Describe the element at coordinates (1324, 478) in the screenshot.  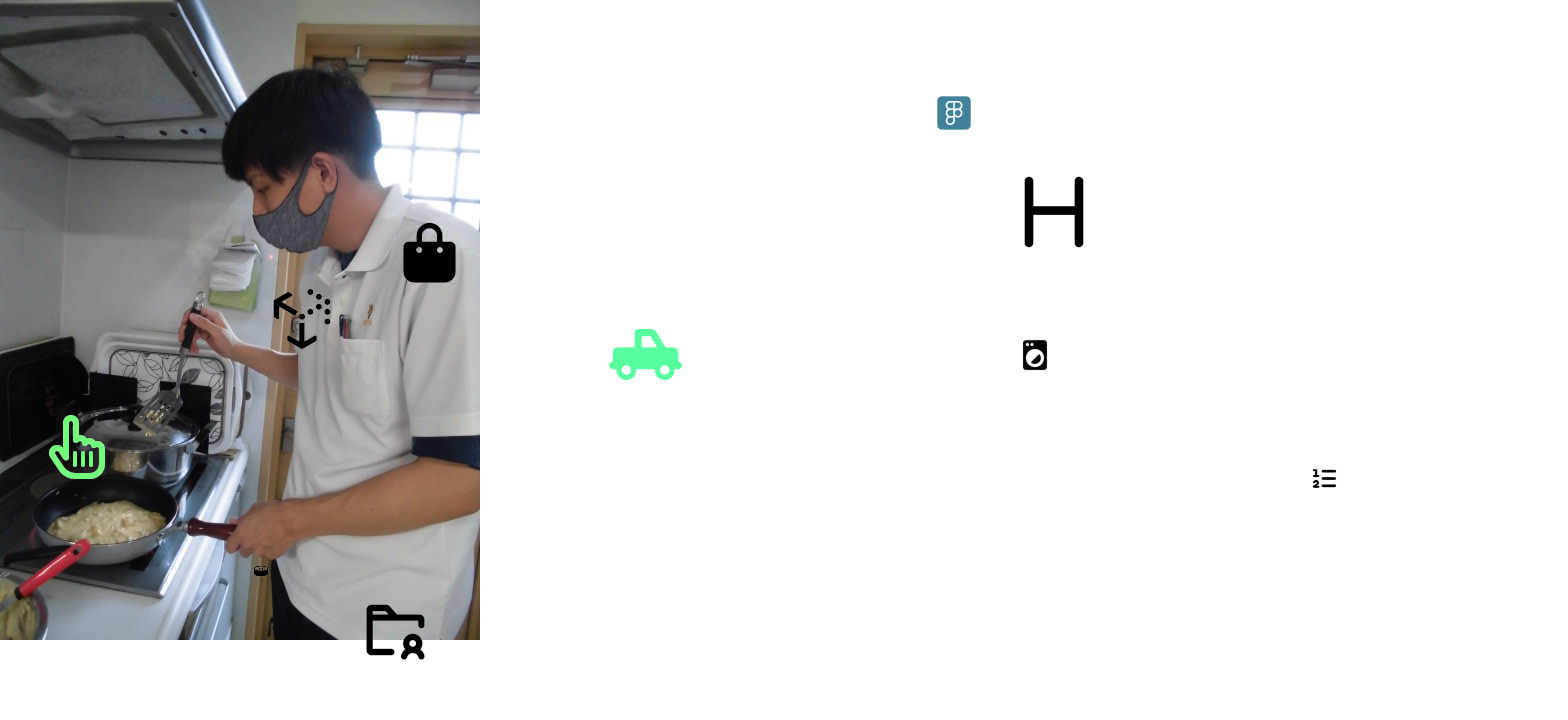
I see `create a numbered list` at that location.